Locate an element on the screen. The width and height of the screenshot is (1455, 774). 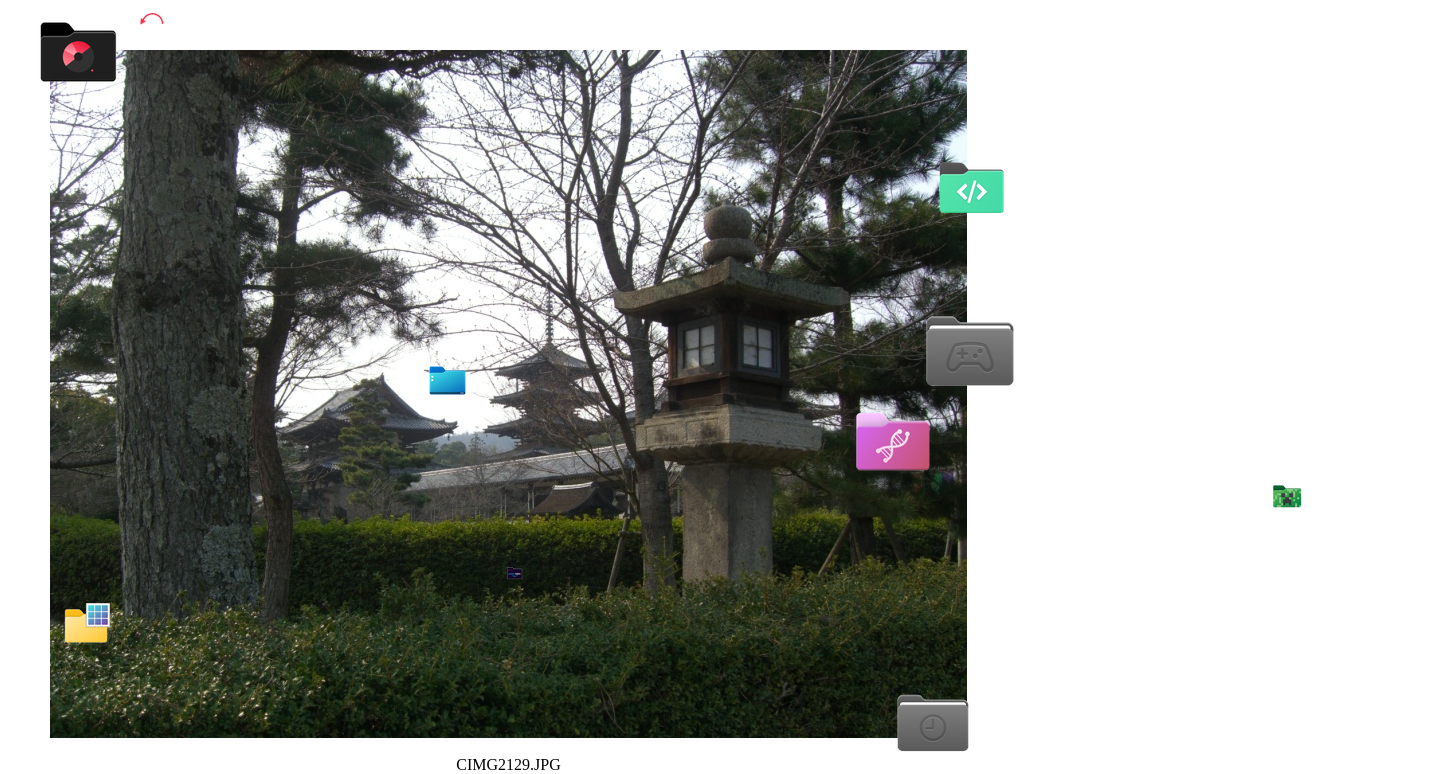
undo the last action is located at coordinates (152, 18).